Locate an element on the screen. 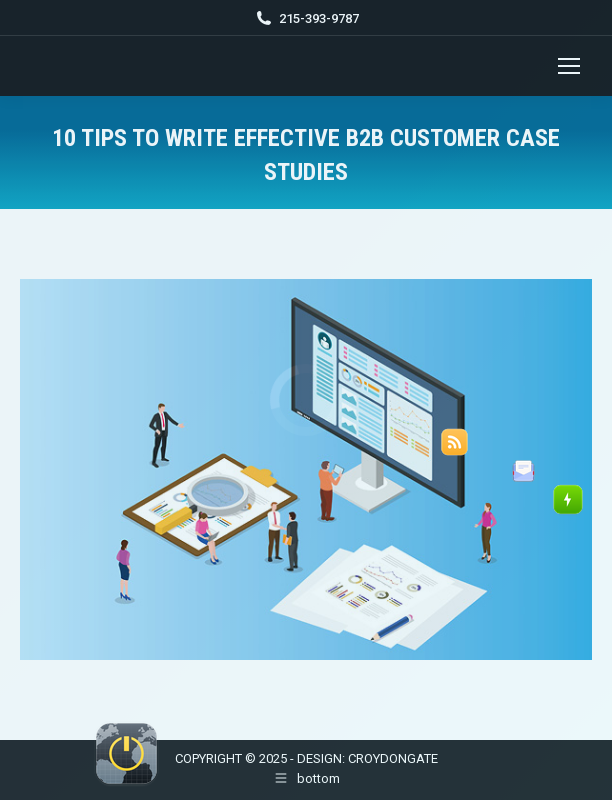 This screenshot has width=612, height=800. access RSS feed settings is located at coordinates (454, 442).